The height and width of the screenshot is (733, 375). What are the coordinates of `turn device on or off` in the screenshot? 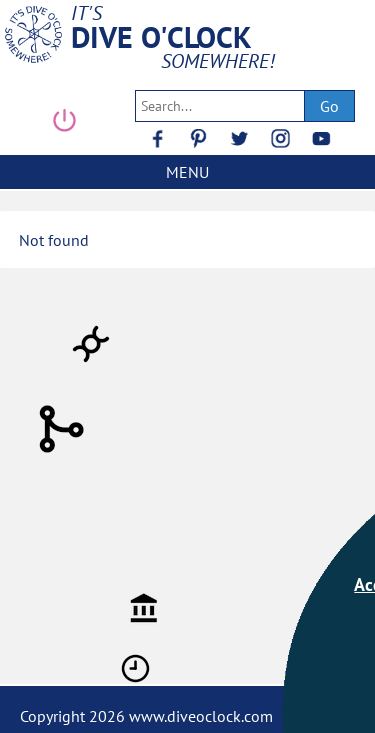 It's located at (64, 120).